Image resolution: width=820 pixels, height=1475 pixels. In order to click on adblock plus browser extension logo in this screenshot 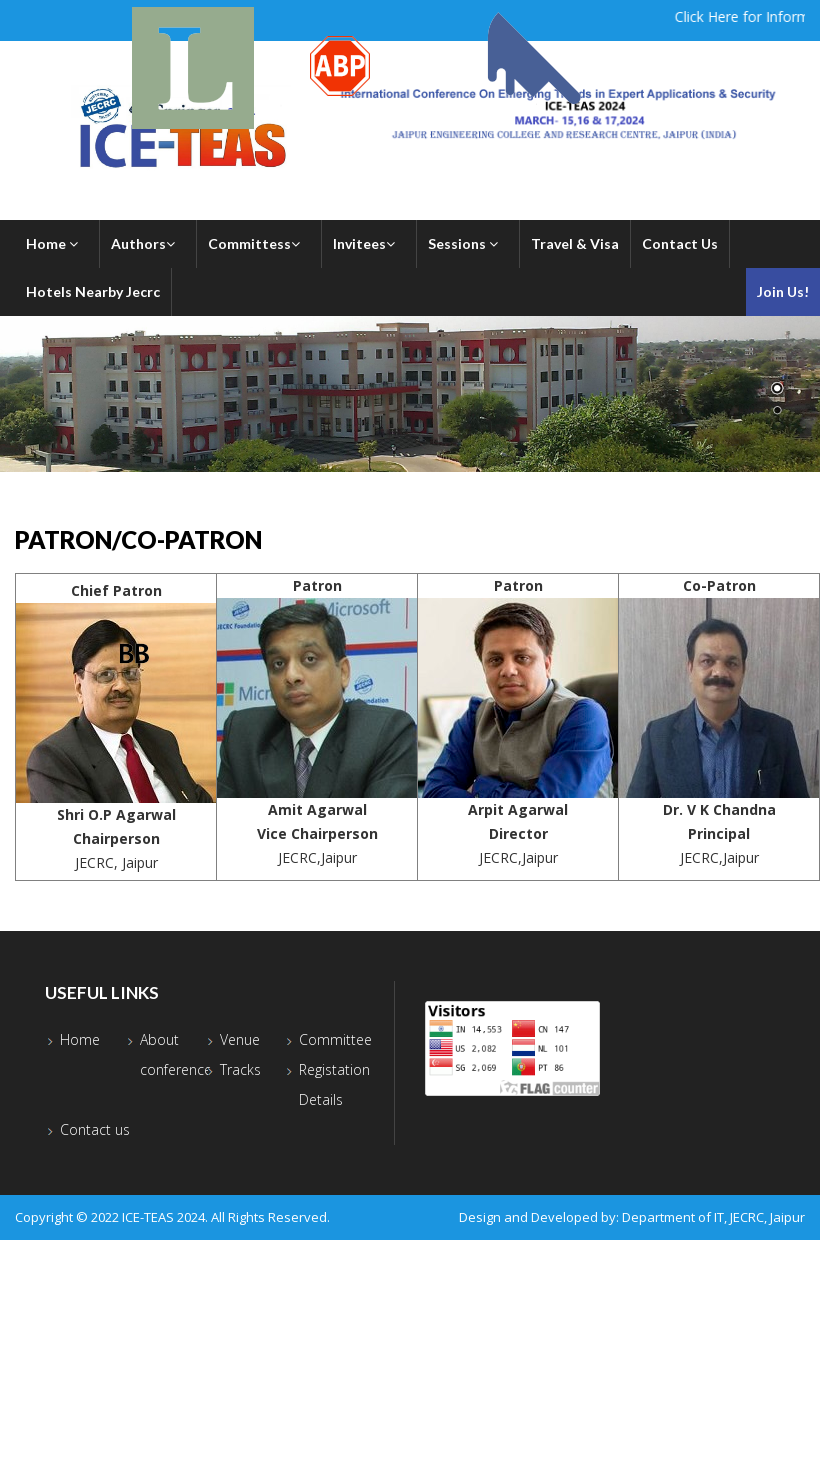, I will do `click(340, 66)`.